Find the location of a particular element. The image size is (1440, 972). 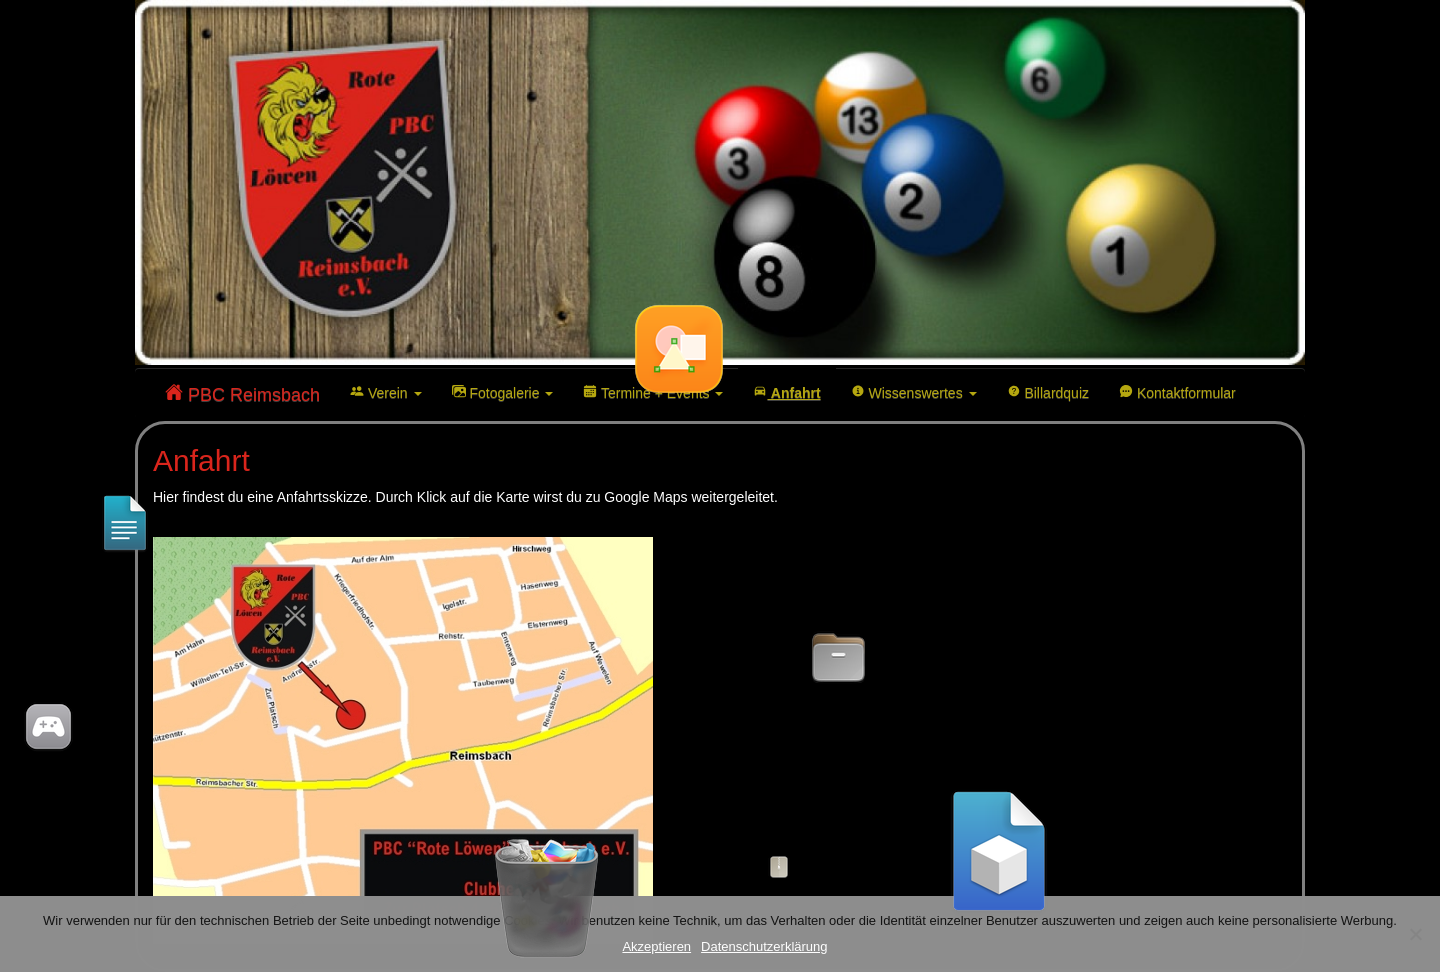

opendocument text template file is located at coordinates (125, 524).